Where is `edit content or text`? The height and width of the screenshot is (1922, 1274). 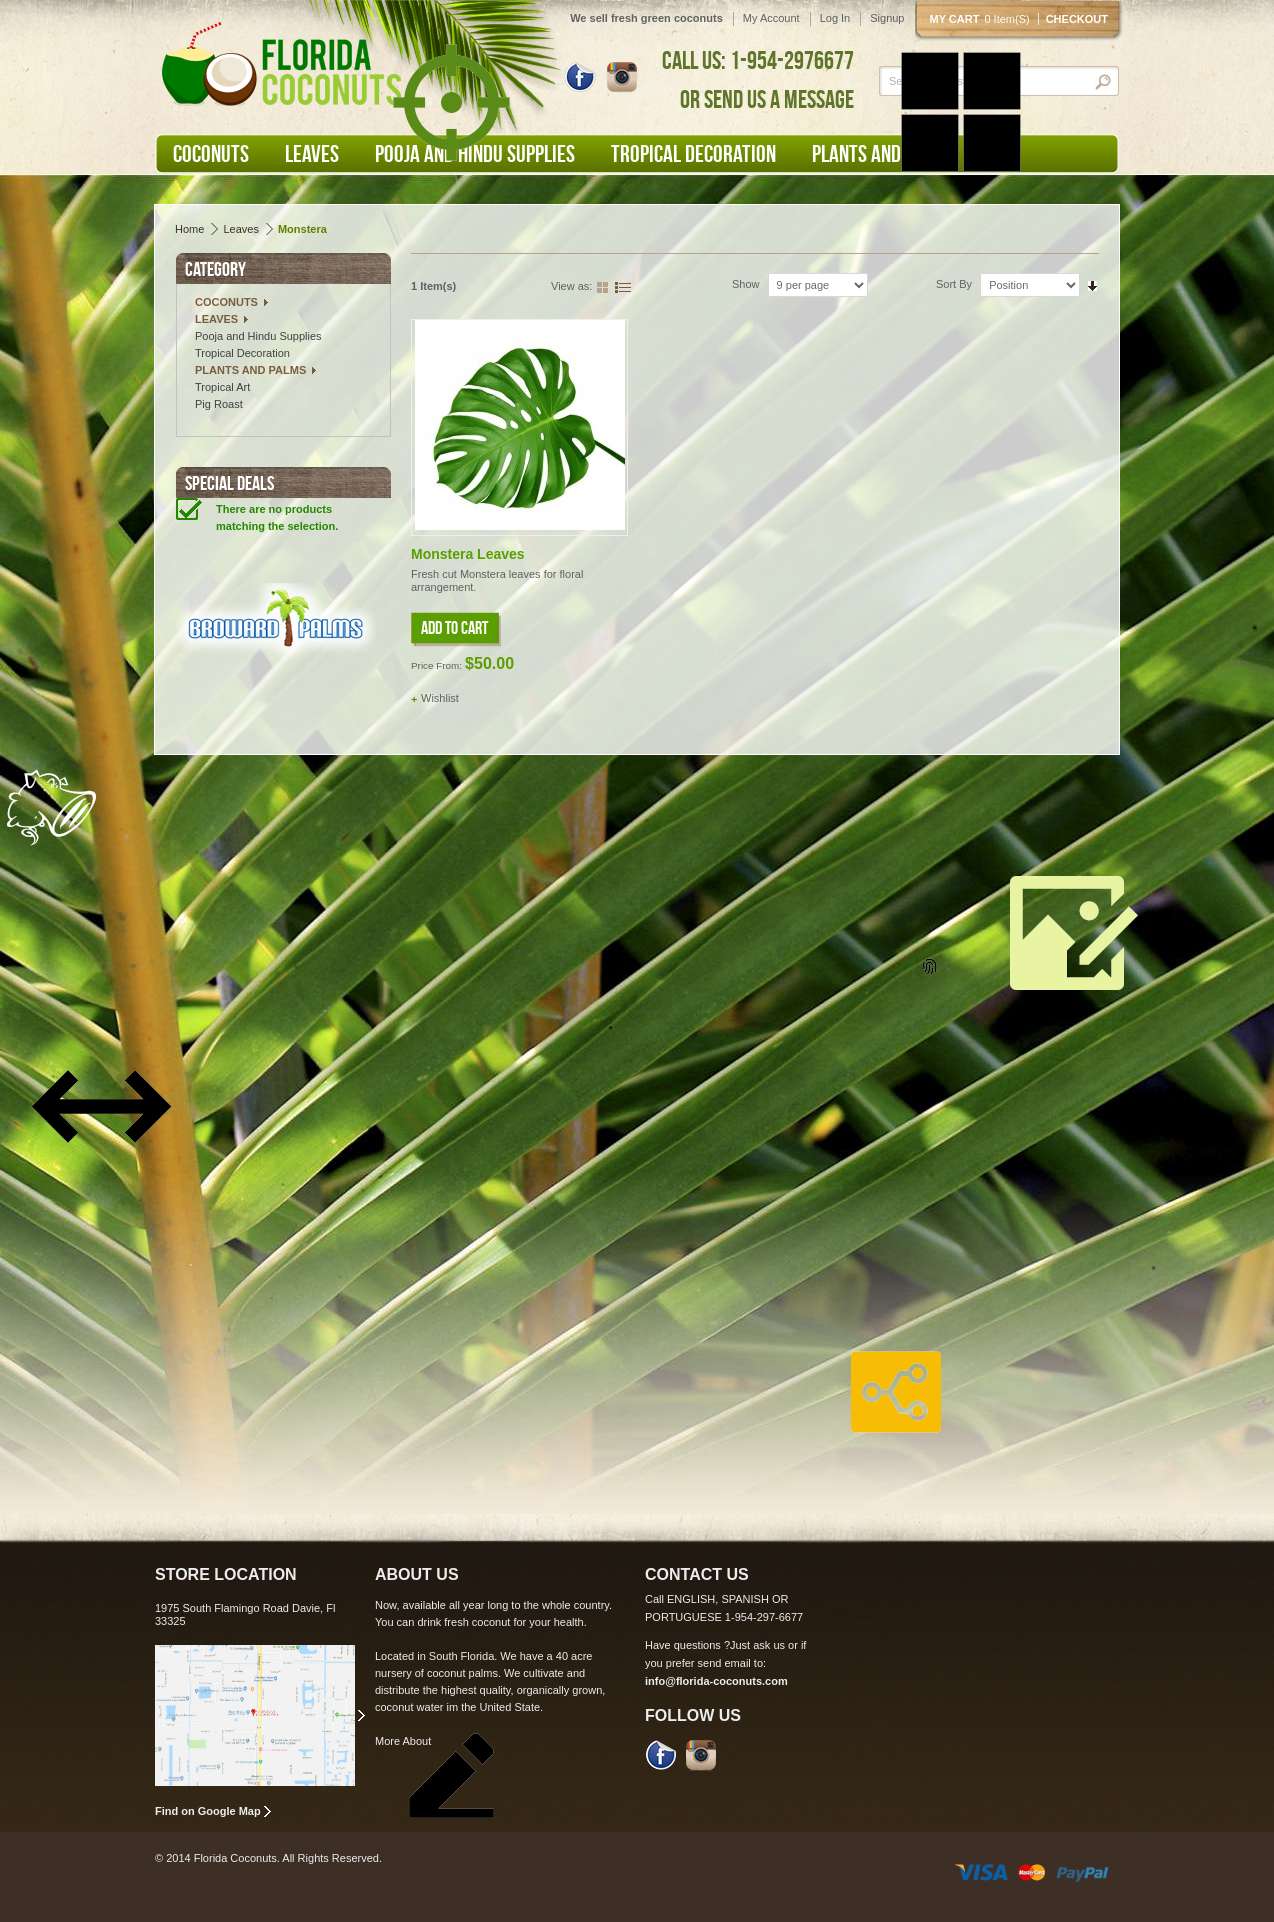 edit content or text is located at coordinates (451, 1775).